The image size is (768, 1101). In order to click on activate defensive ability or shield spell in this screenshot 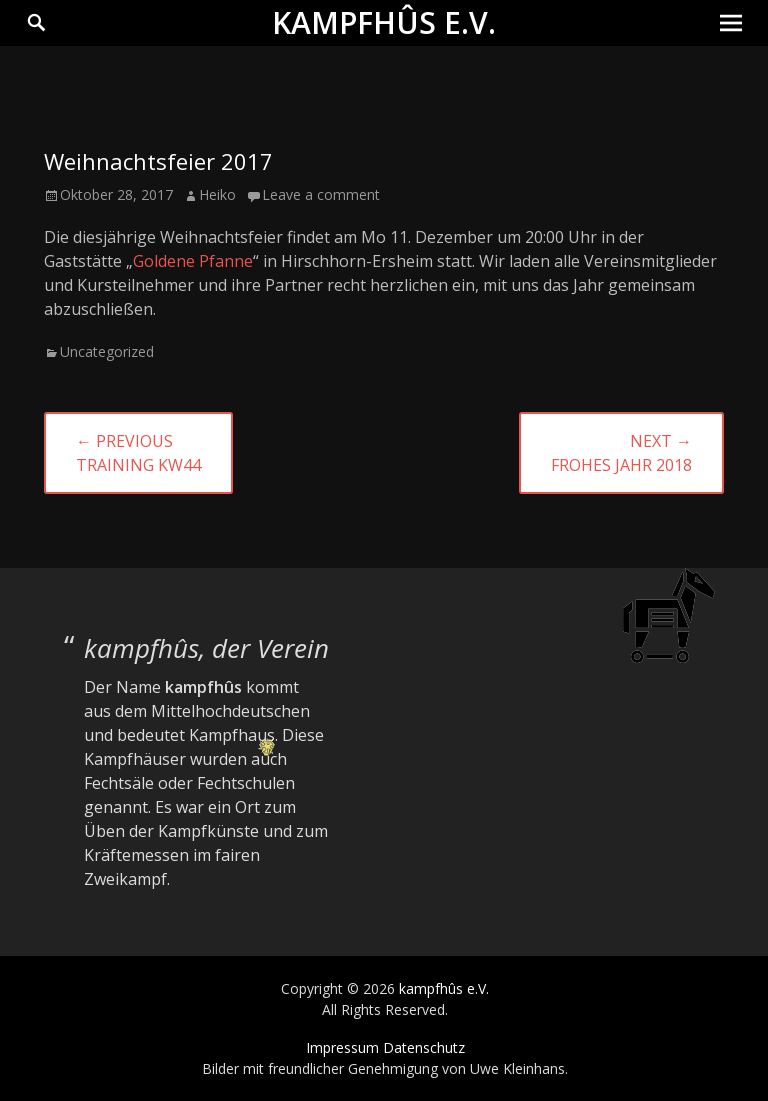, I will do `click(267, 747)`.